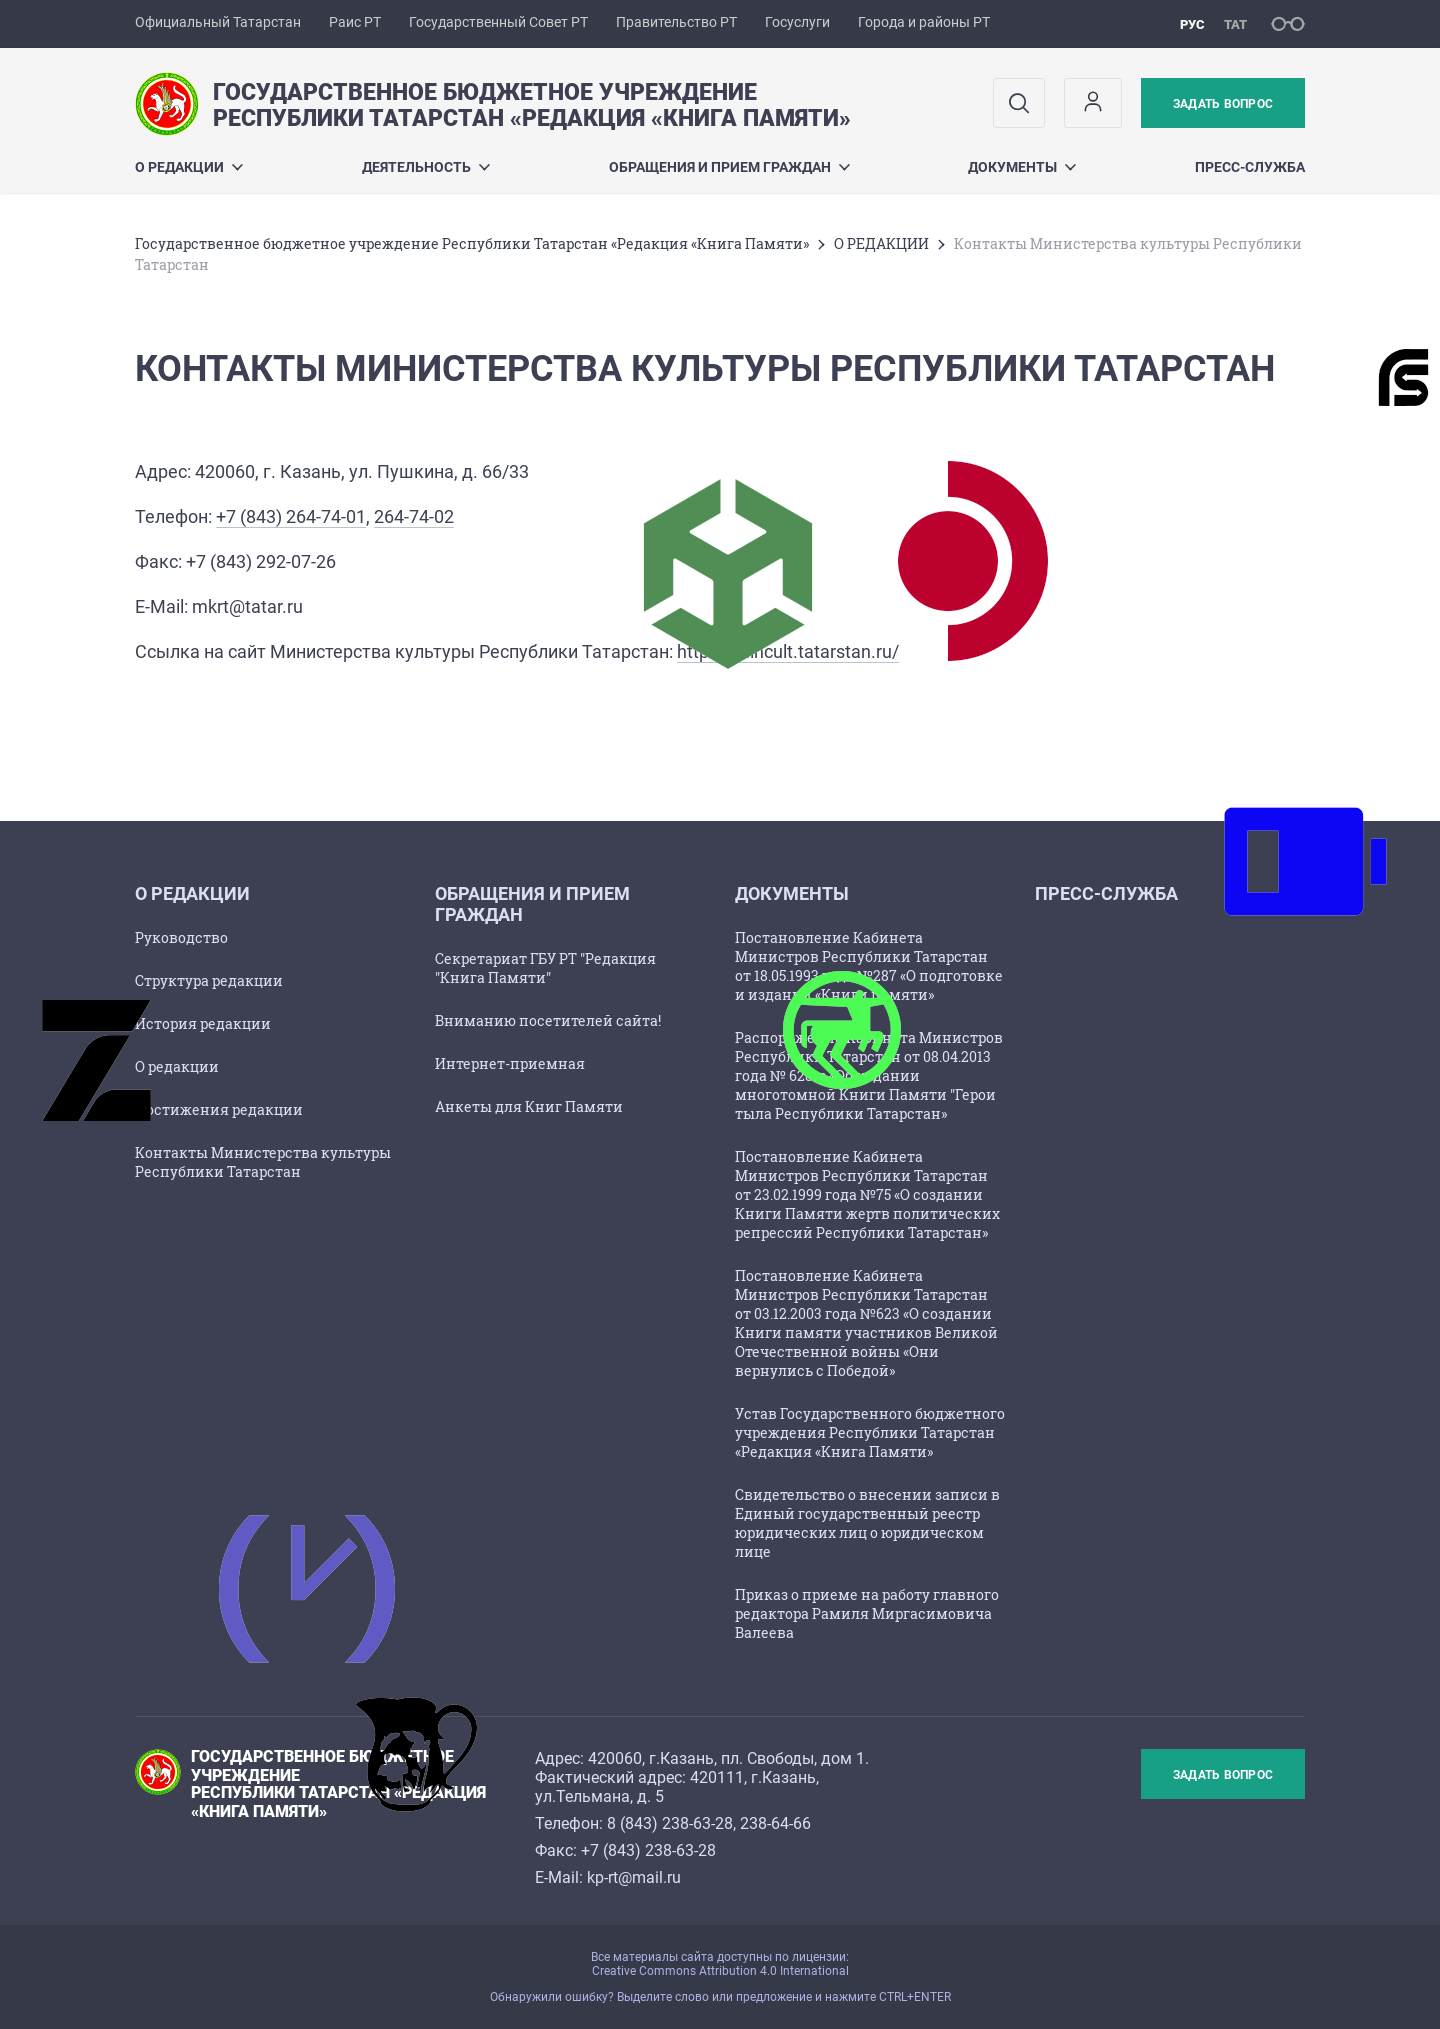 The image size is (1440, 2029). I want to click on indicates low battery status, so click(1301, 861).